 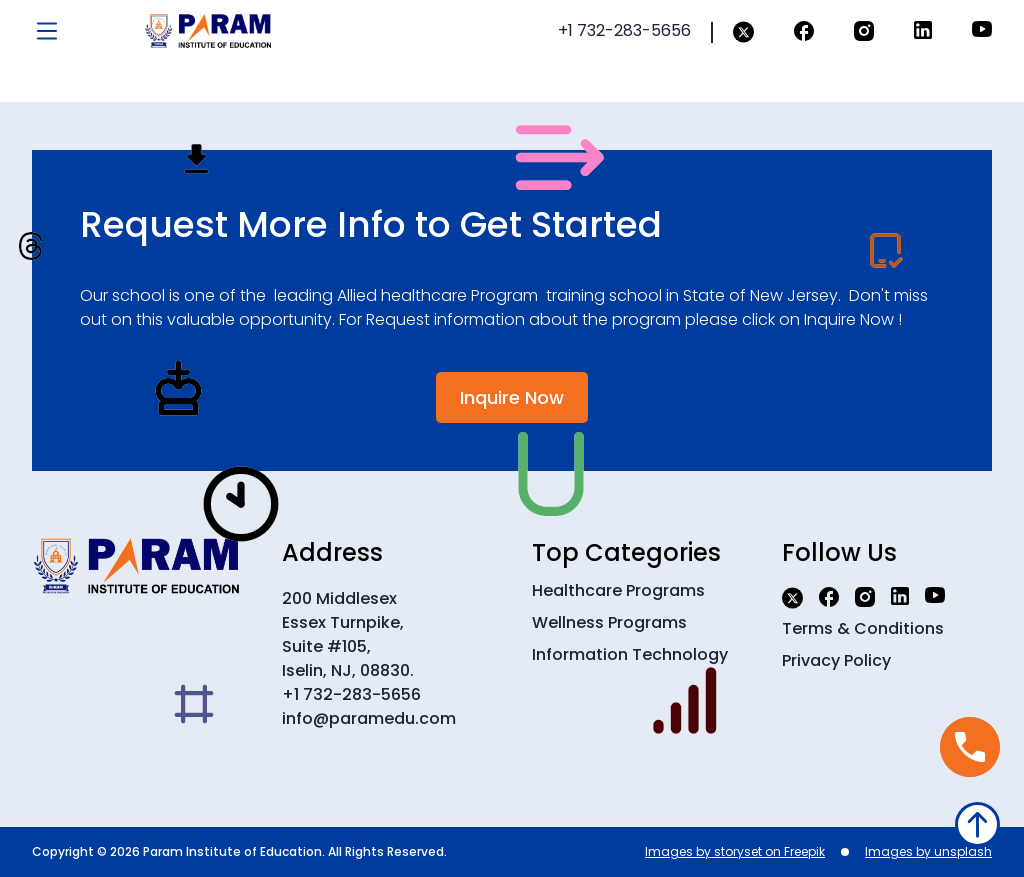 I want to click on play or access chess game, so click(x=178, y=389).